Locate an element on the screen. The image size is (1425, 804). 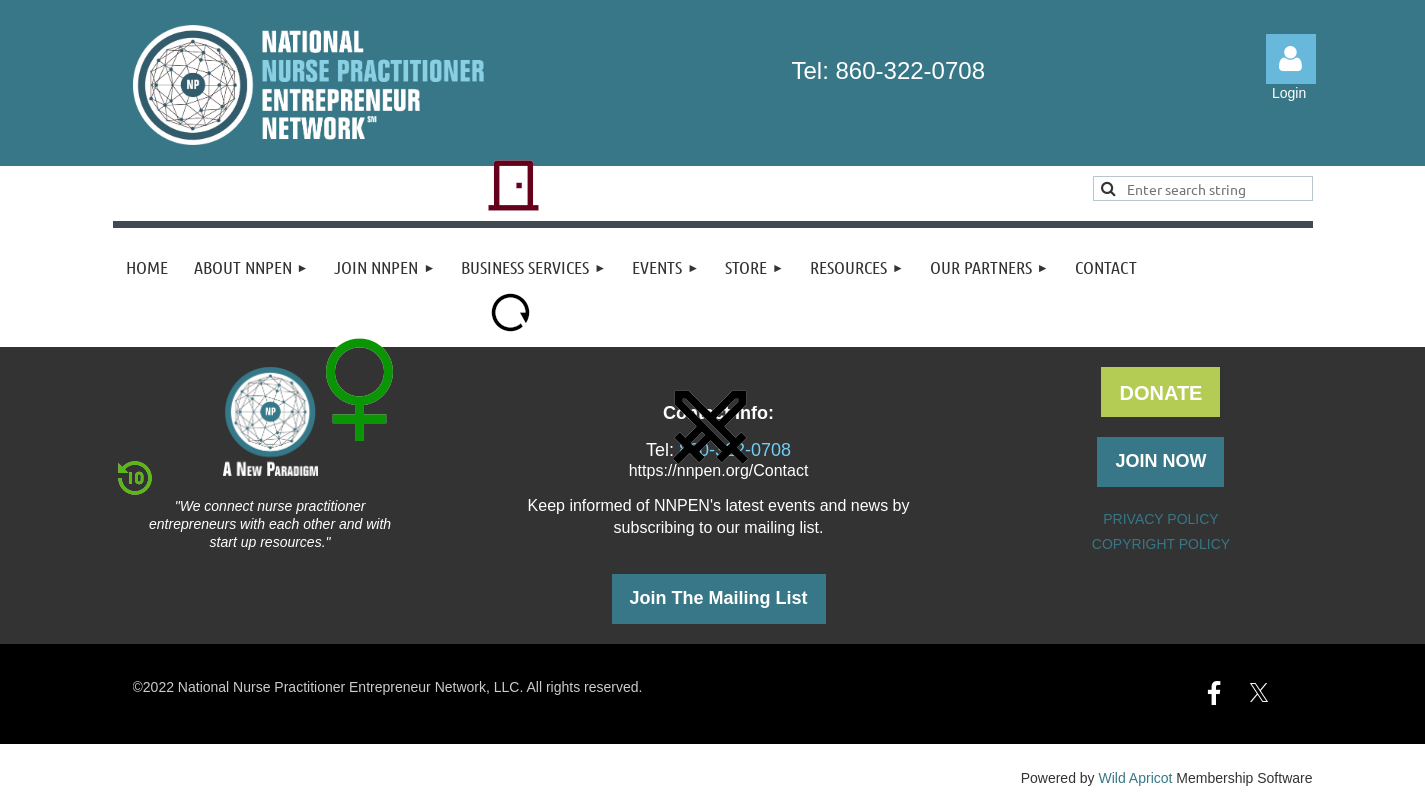
access combat or battle features is located at coordinates (710, 426).